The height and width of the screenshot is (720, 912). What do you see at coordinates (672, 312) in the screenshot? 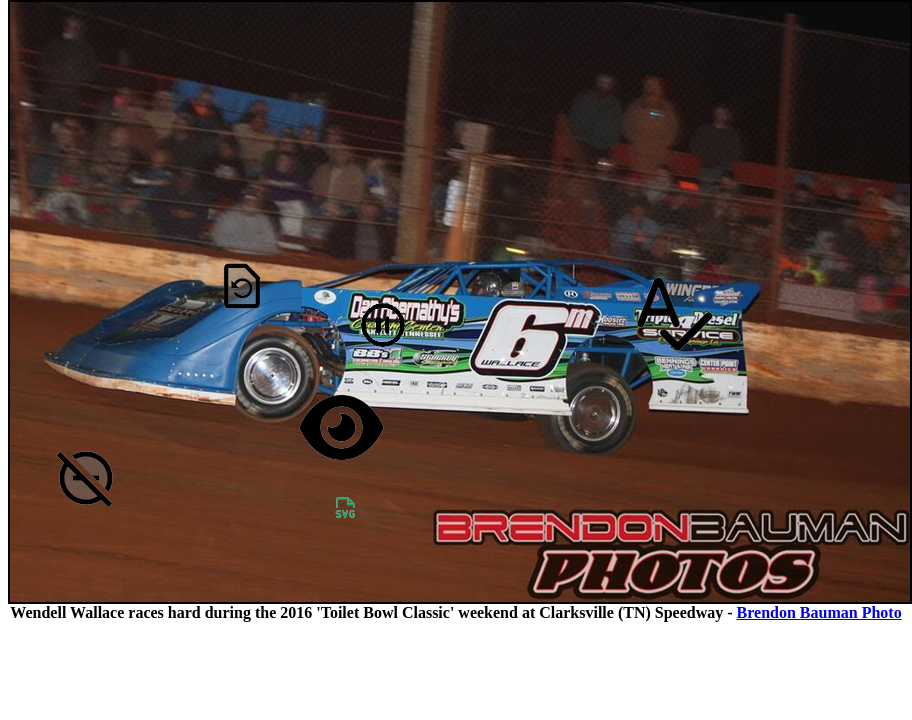
I see `enable spellcheck or grammar checking` at bounding box center [672, 312].